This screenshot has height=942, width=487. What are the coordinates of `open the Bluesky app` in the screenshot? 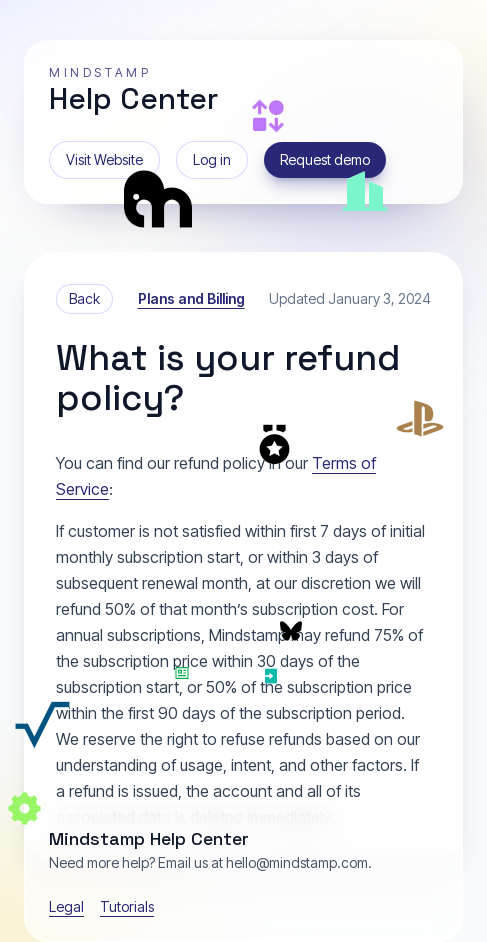 It's located at (291, 631).